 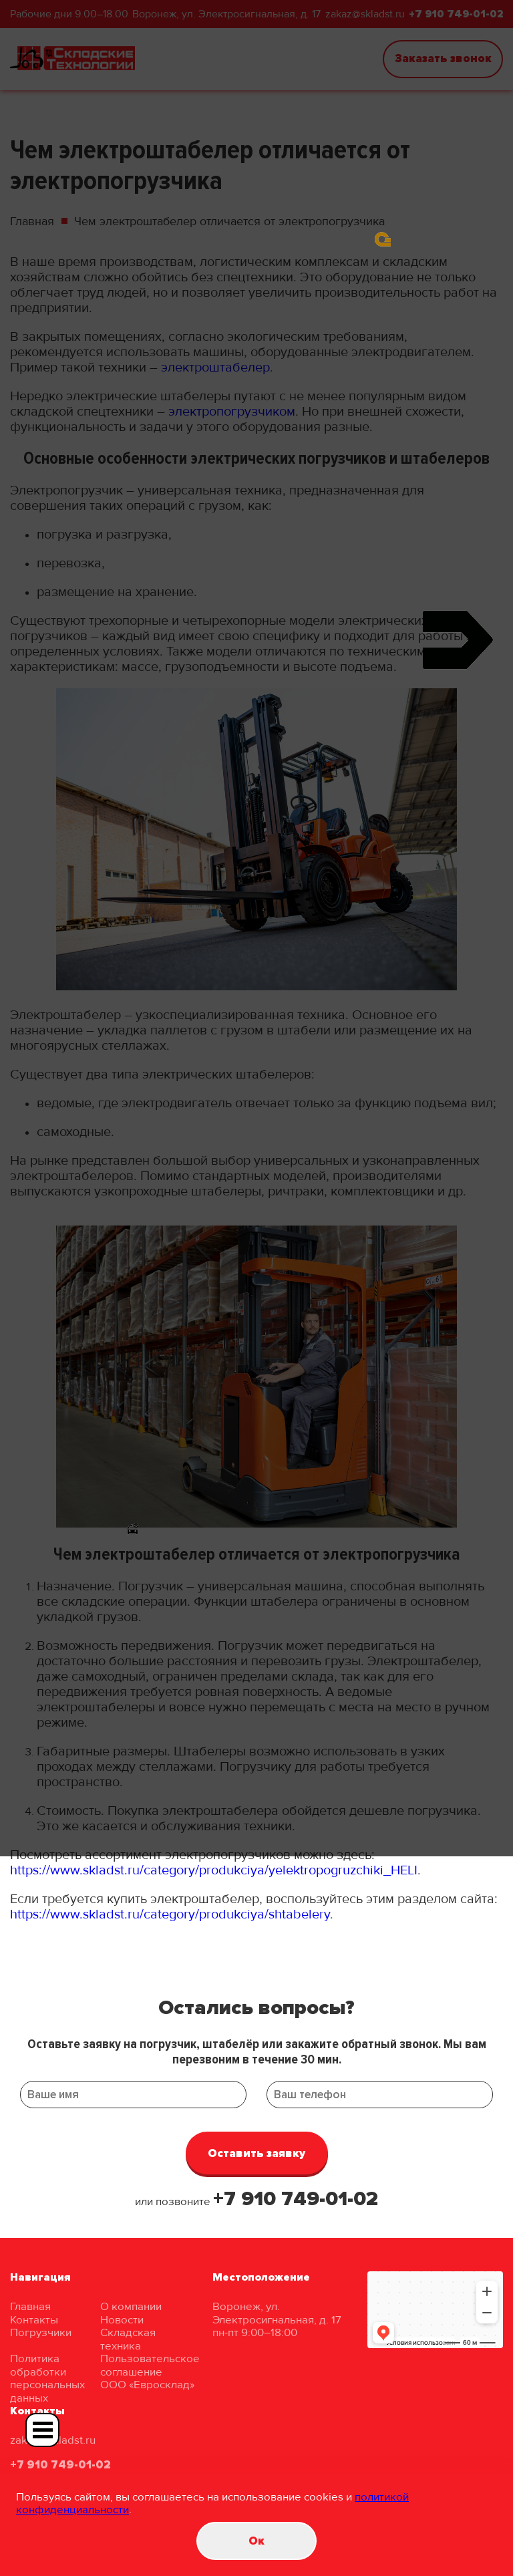 What do you see at coordinates (383, 239) in the screenshot?
I see `link to Appwrite backend services` at bounding box center [383, 239].